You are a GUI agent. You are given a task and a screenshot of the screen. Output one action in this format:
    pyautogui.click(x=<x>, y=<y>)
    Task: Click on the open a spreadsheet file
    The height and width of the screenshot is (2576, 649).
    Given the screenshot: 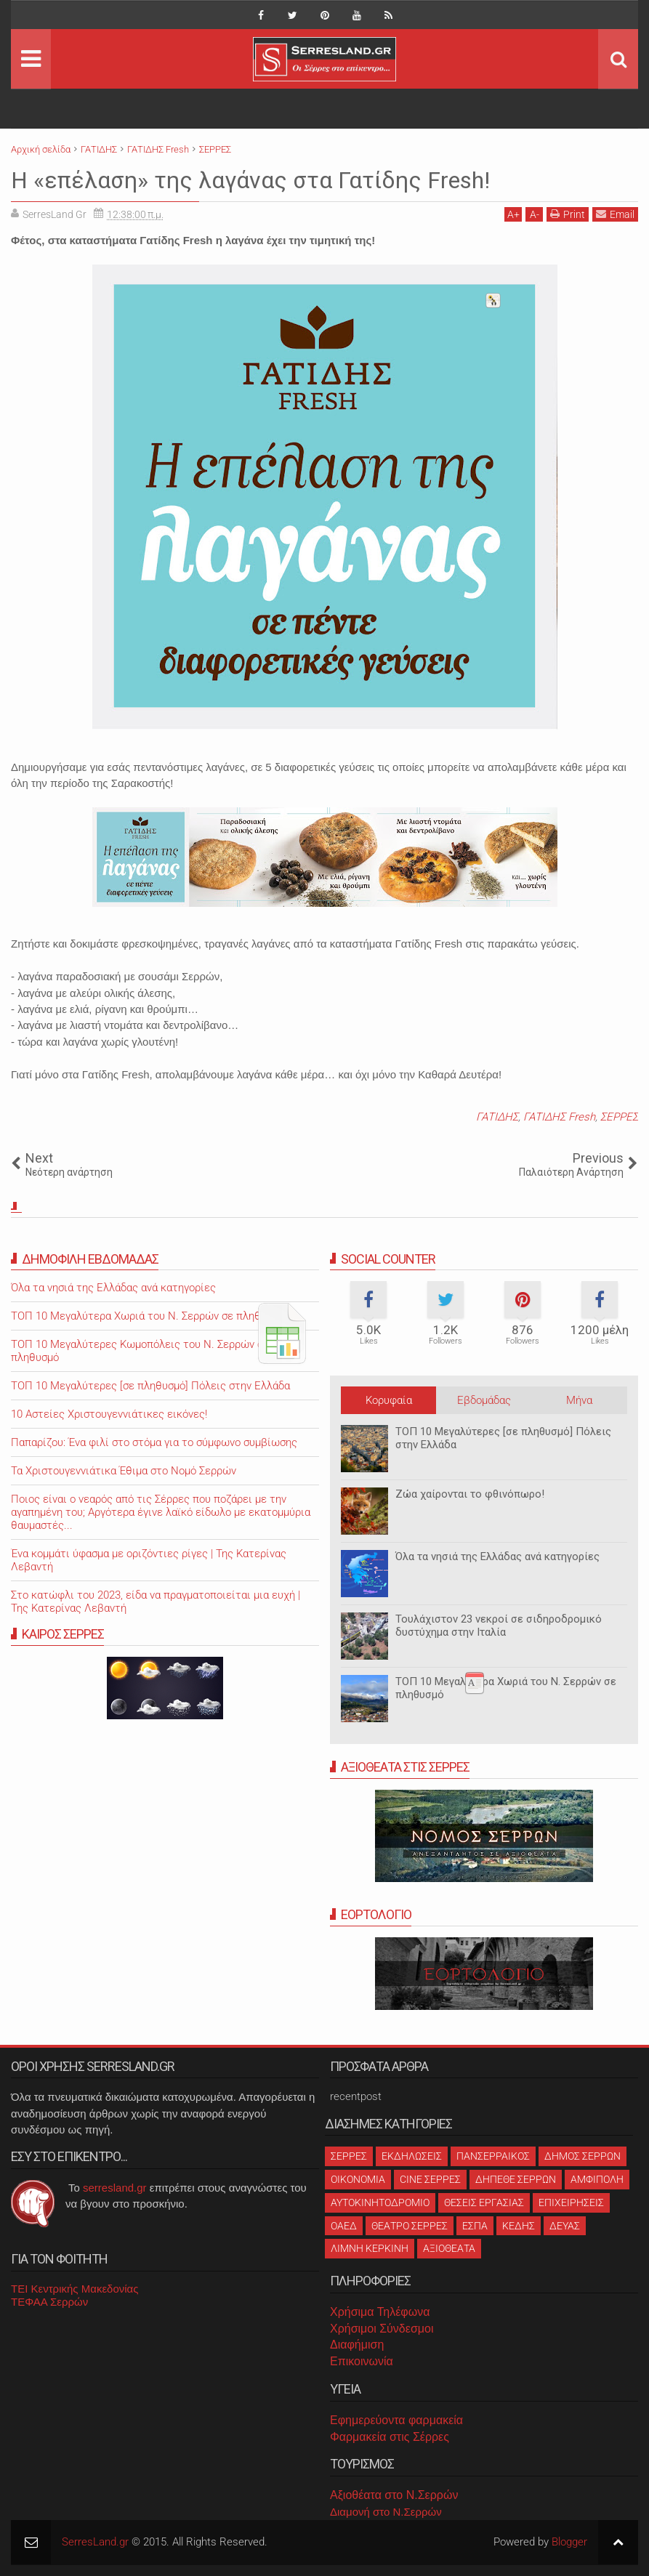 What is the action you would take?
    pyautogui.click(x=282, y=1333)
    